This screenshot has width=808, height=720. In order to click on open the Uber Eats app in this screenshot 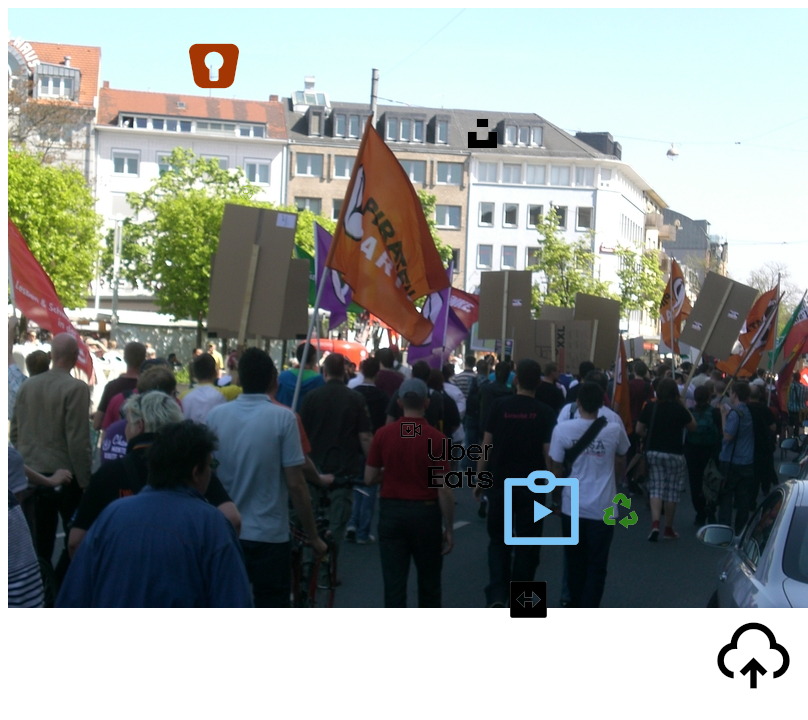, I will do `click(460, 463)`.